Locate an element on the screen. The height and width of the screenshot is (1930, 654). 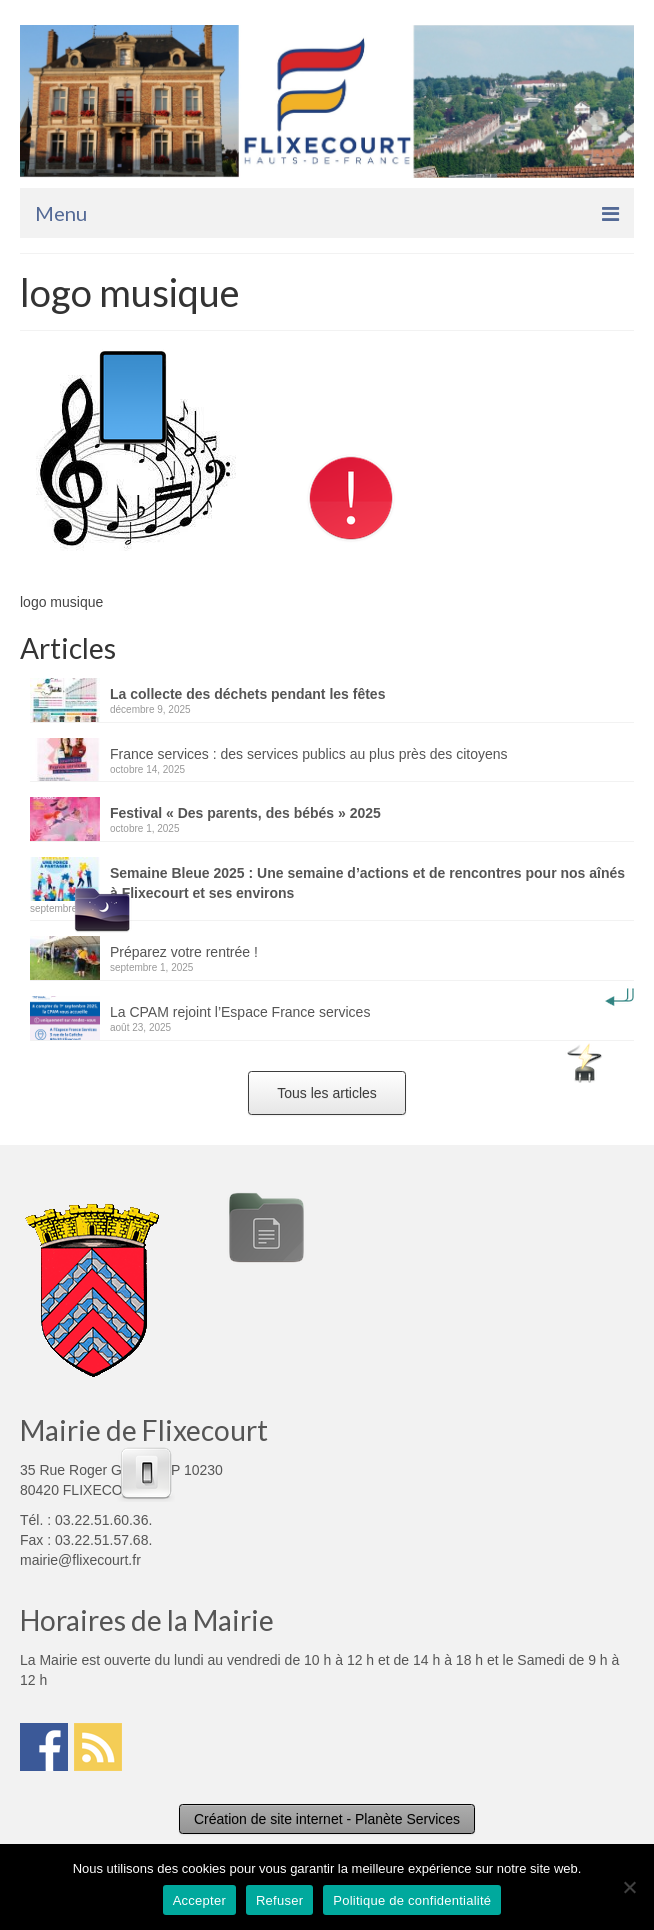
indicates a warning or alert requiring attention is located at coordinates (351, 498).